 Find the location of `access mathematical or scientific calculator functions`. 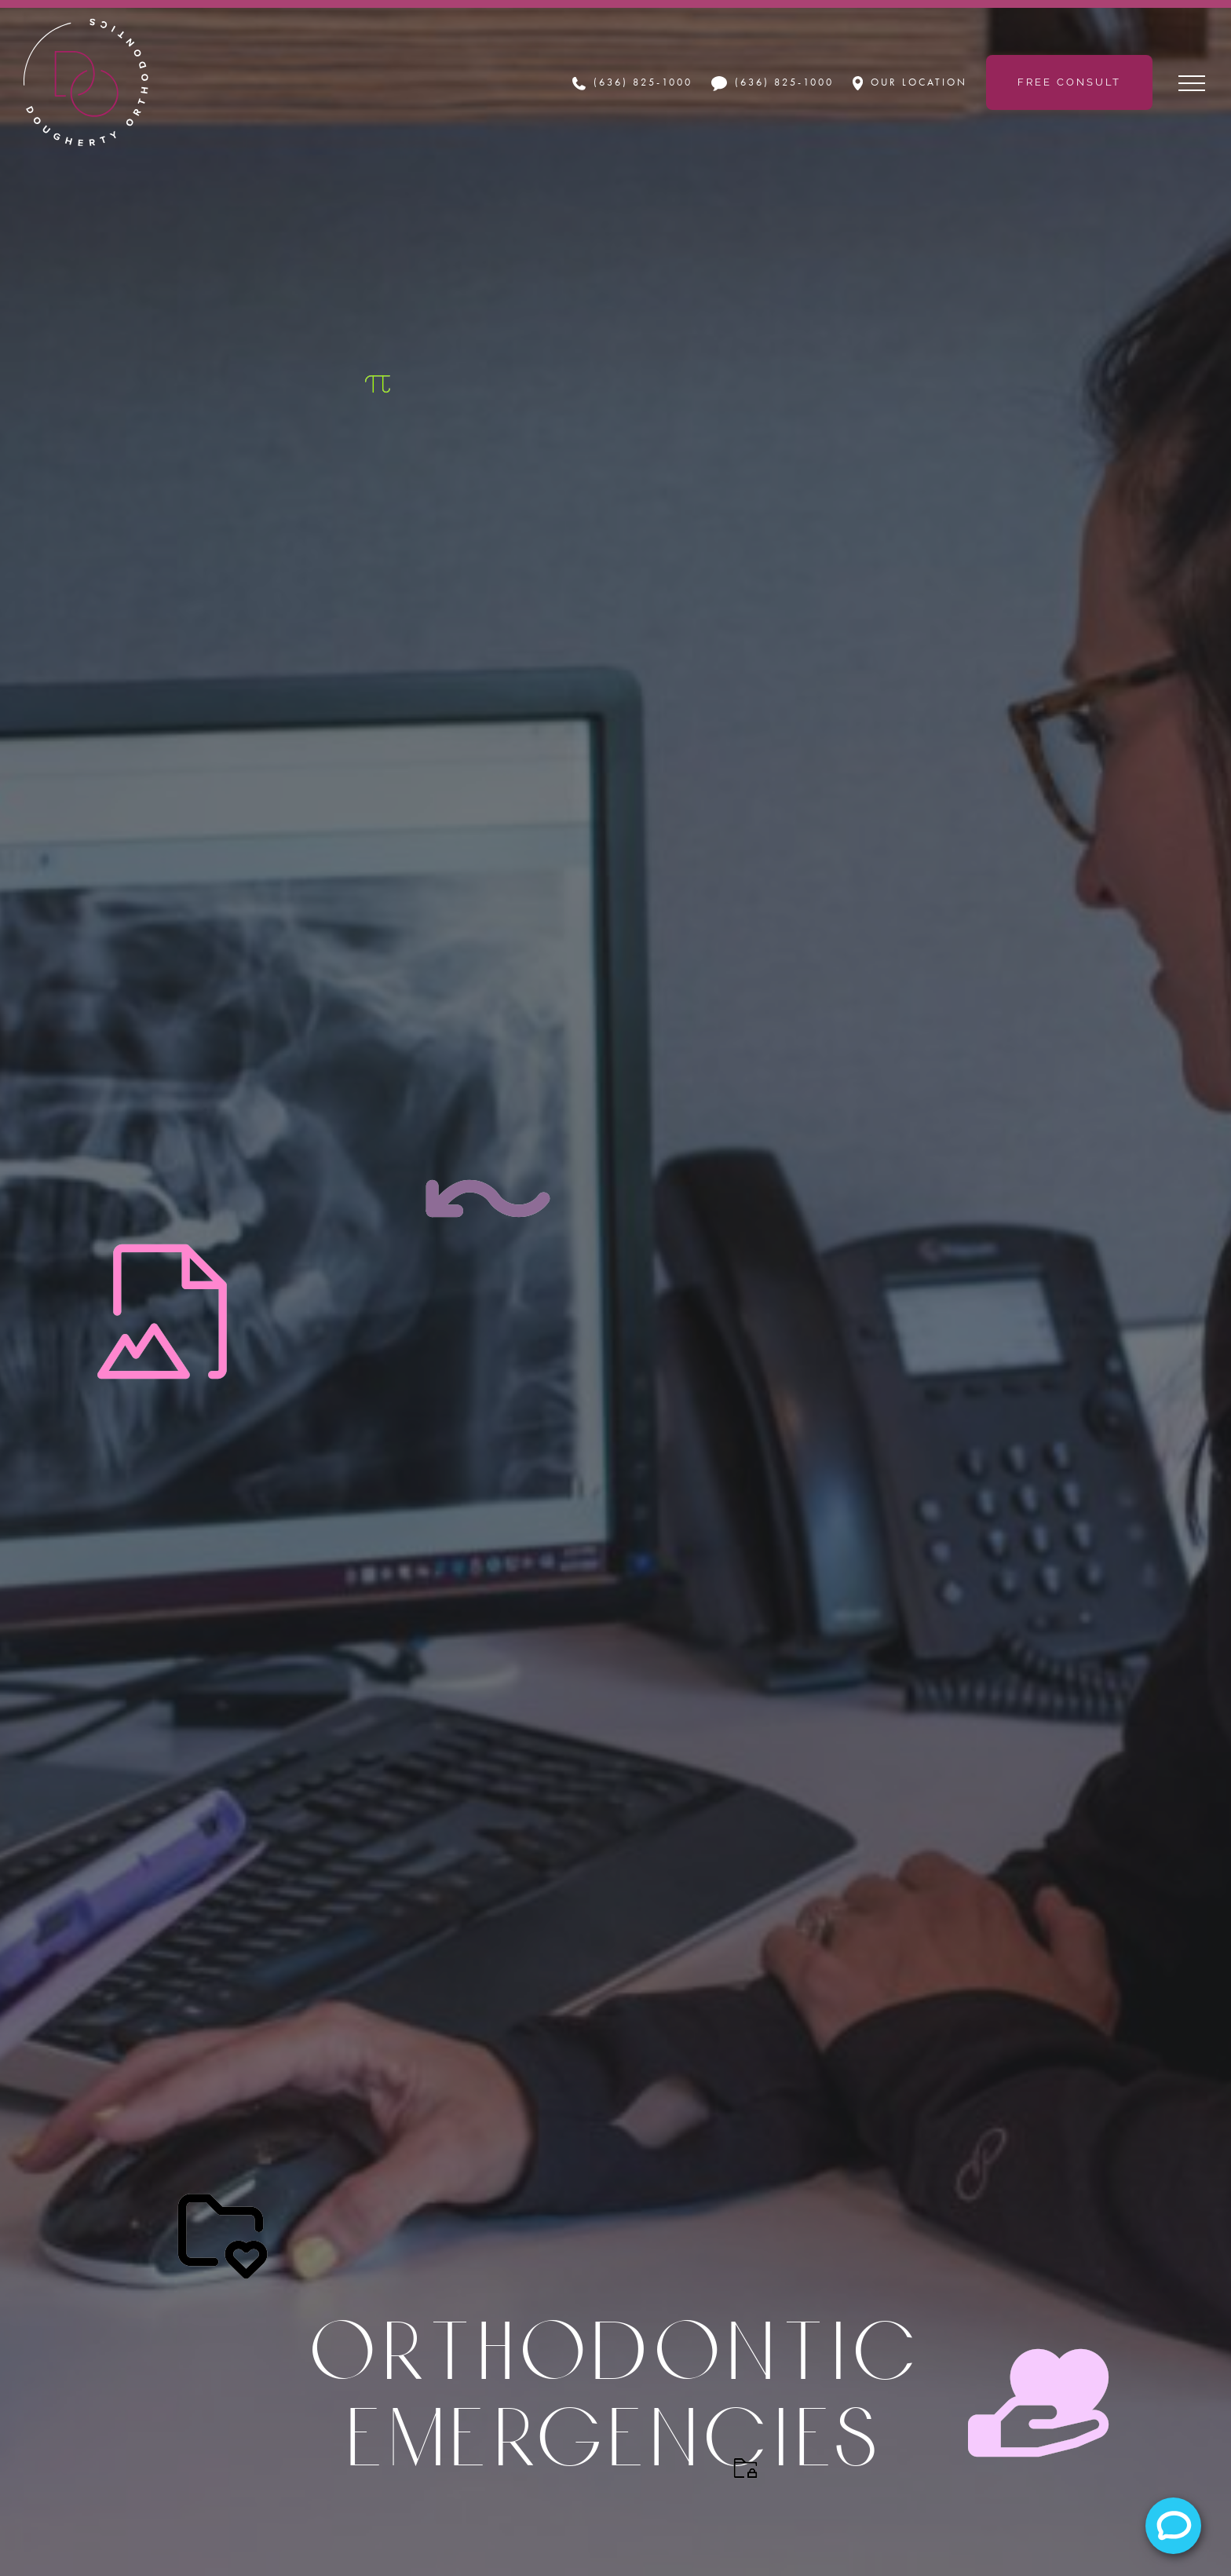

access mathematical or scientific calculator functions is located at coordinates (378, 383).